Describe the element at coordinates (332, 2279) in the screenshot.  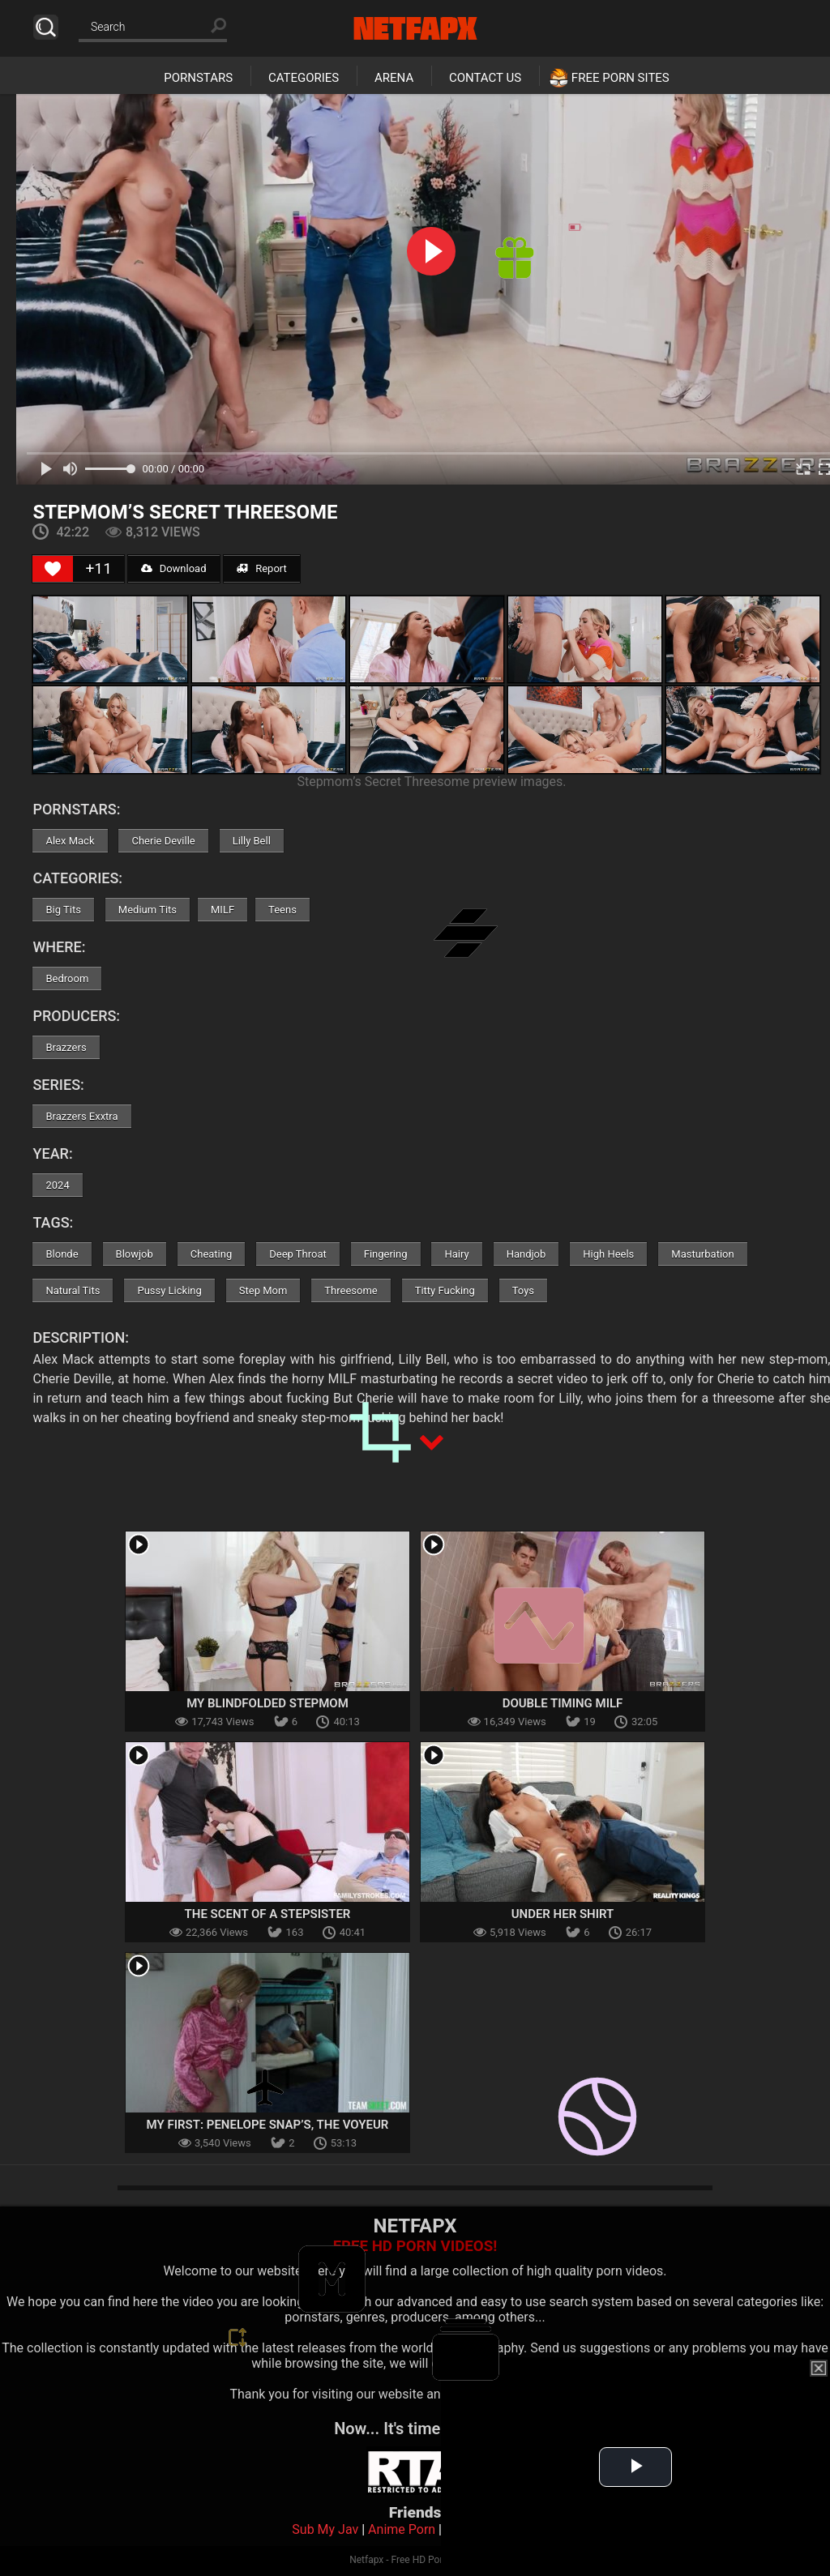
I see `indicates medium size option` at that location.